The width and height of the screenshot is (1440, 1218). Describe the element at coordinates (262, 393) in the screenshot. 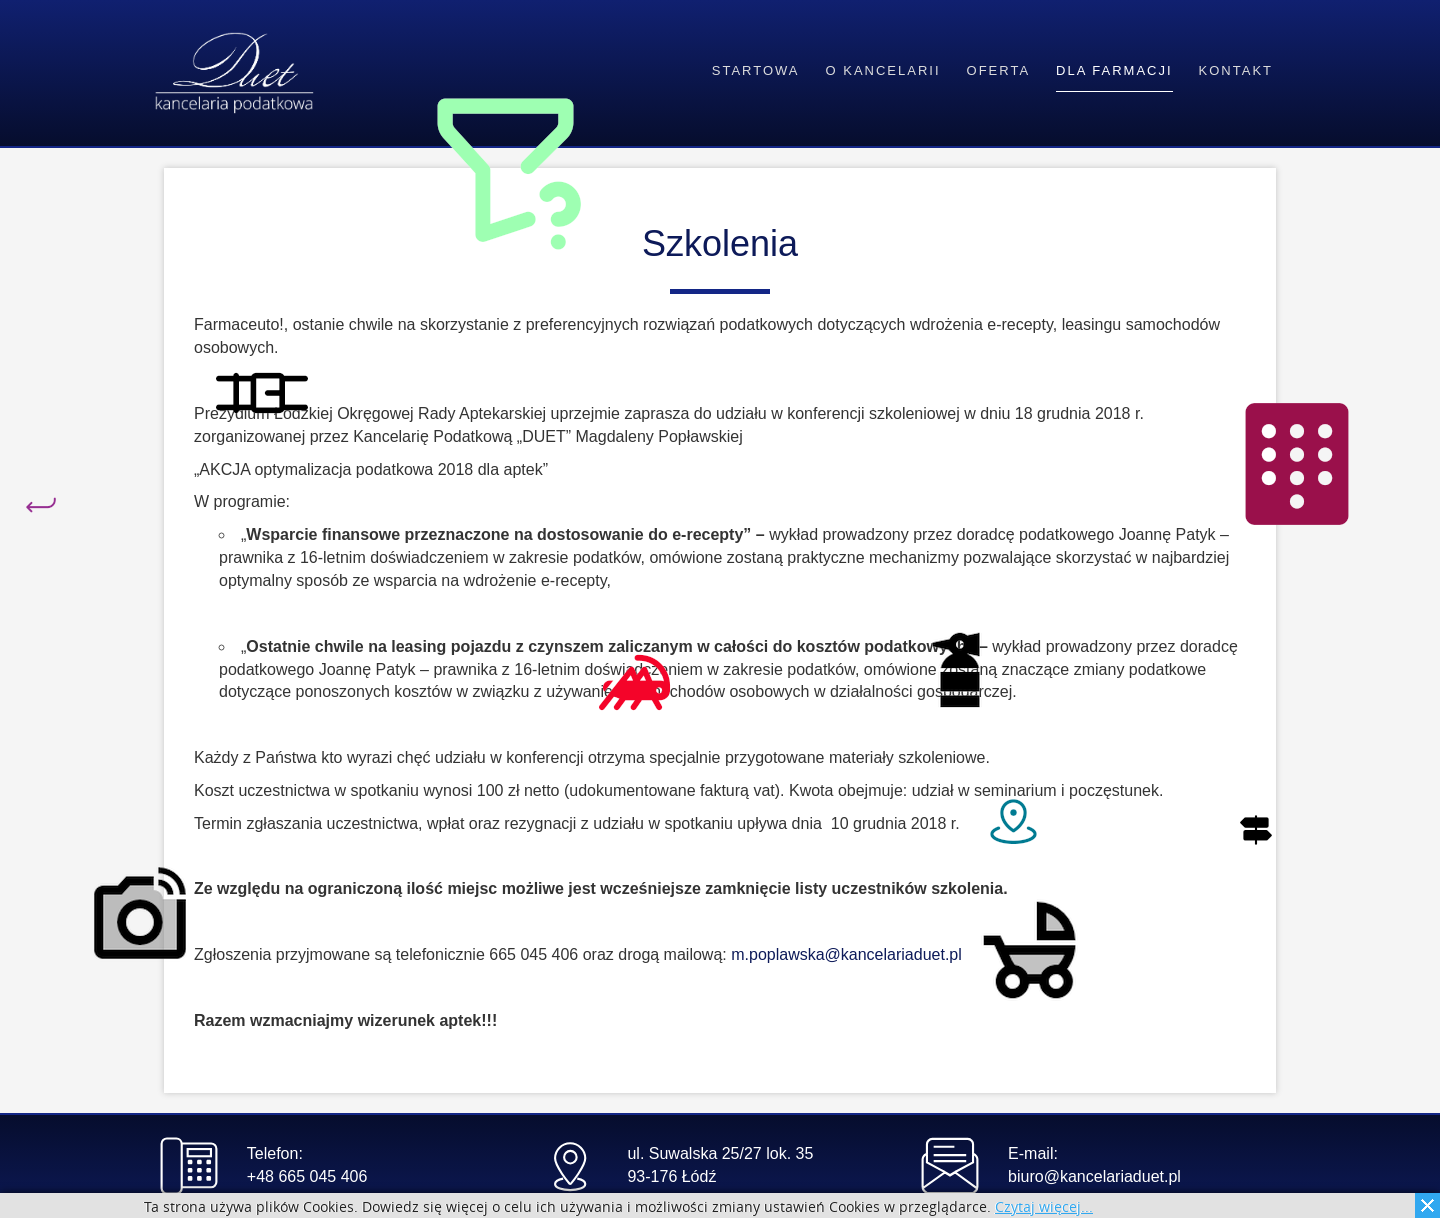

I see `adjust belt or strap settings` at that location.